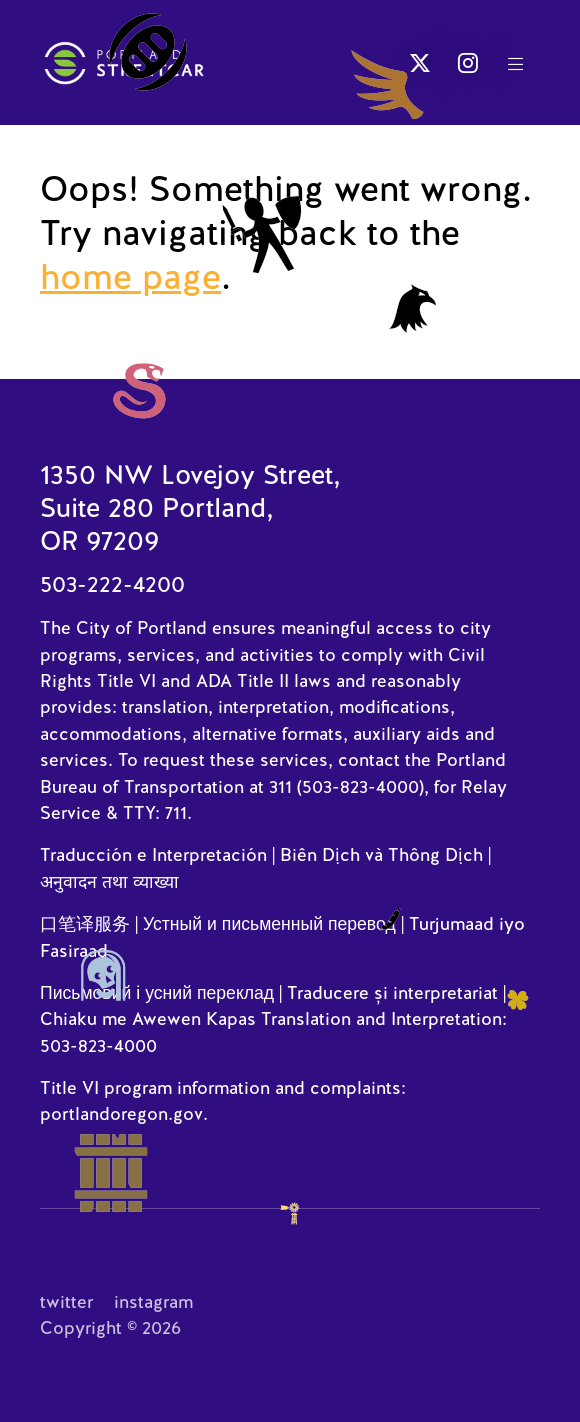  What do you see at coordinates (148, 52) in the screenshot?
I see `abstract logo or brand identity element` at bounding box center [148, 52].